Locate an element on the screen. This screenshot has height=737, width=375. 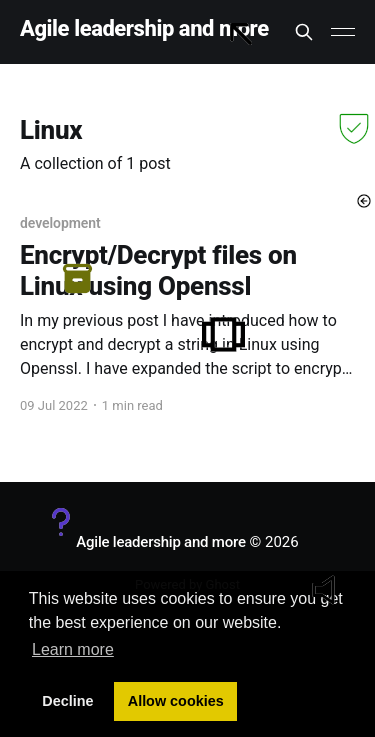
indicates verified or secure status is located at coordinates (354, 127).